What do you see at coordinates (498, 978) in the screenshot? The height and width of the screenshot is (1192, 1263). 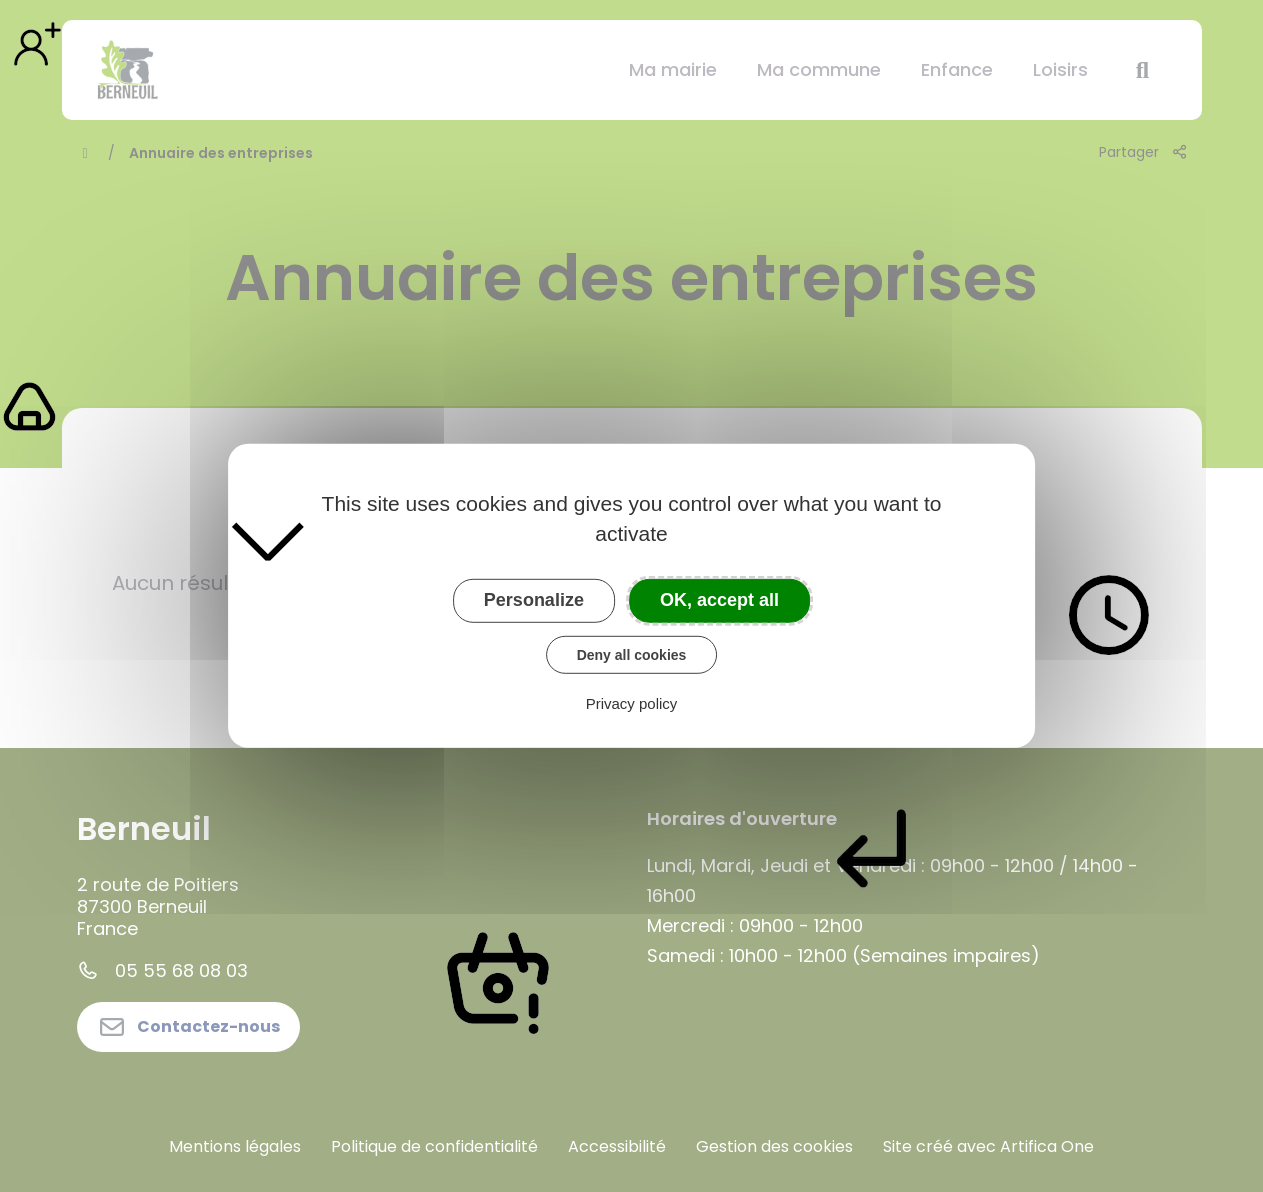 I see `indicates an issue with your shopping basket` at bounding box center [498, 978].